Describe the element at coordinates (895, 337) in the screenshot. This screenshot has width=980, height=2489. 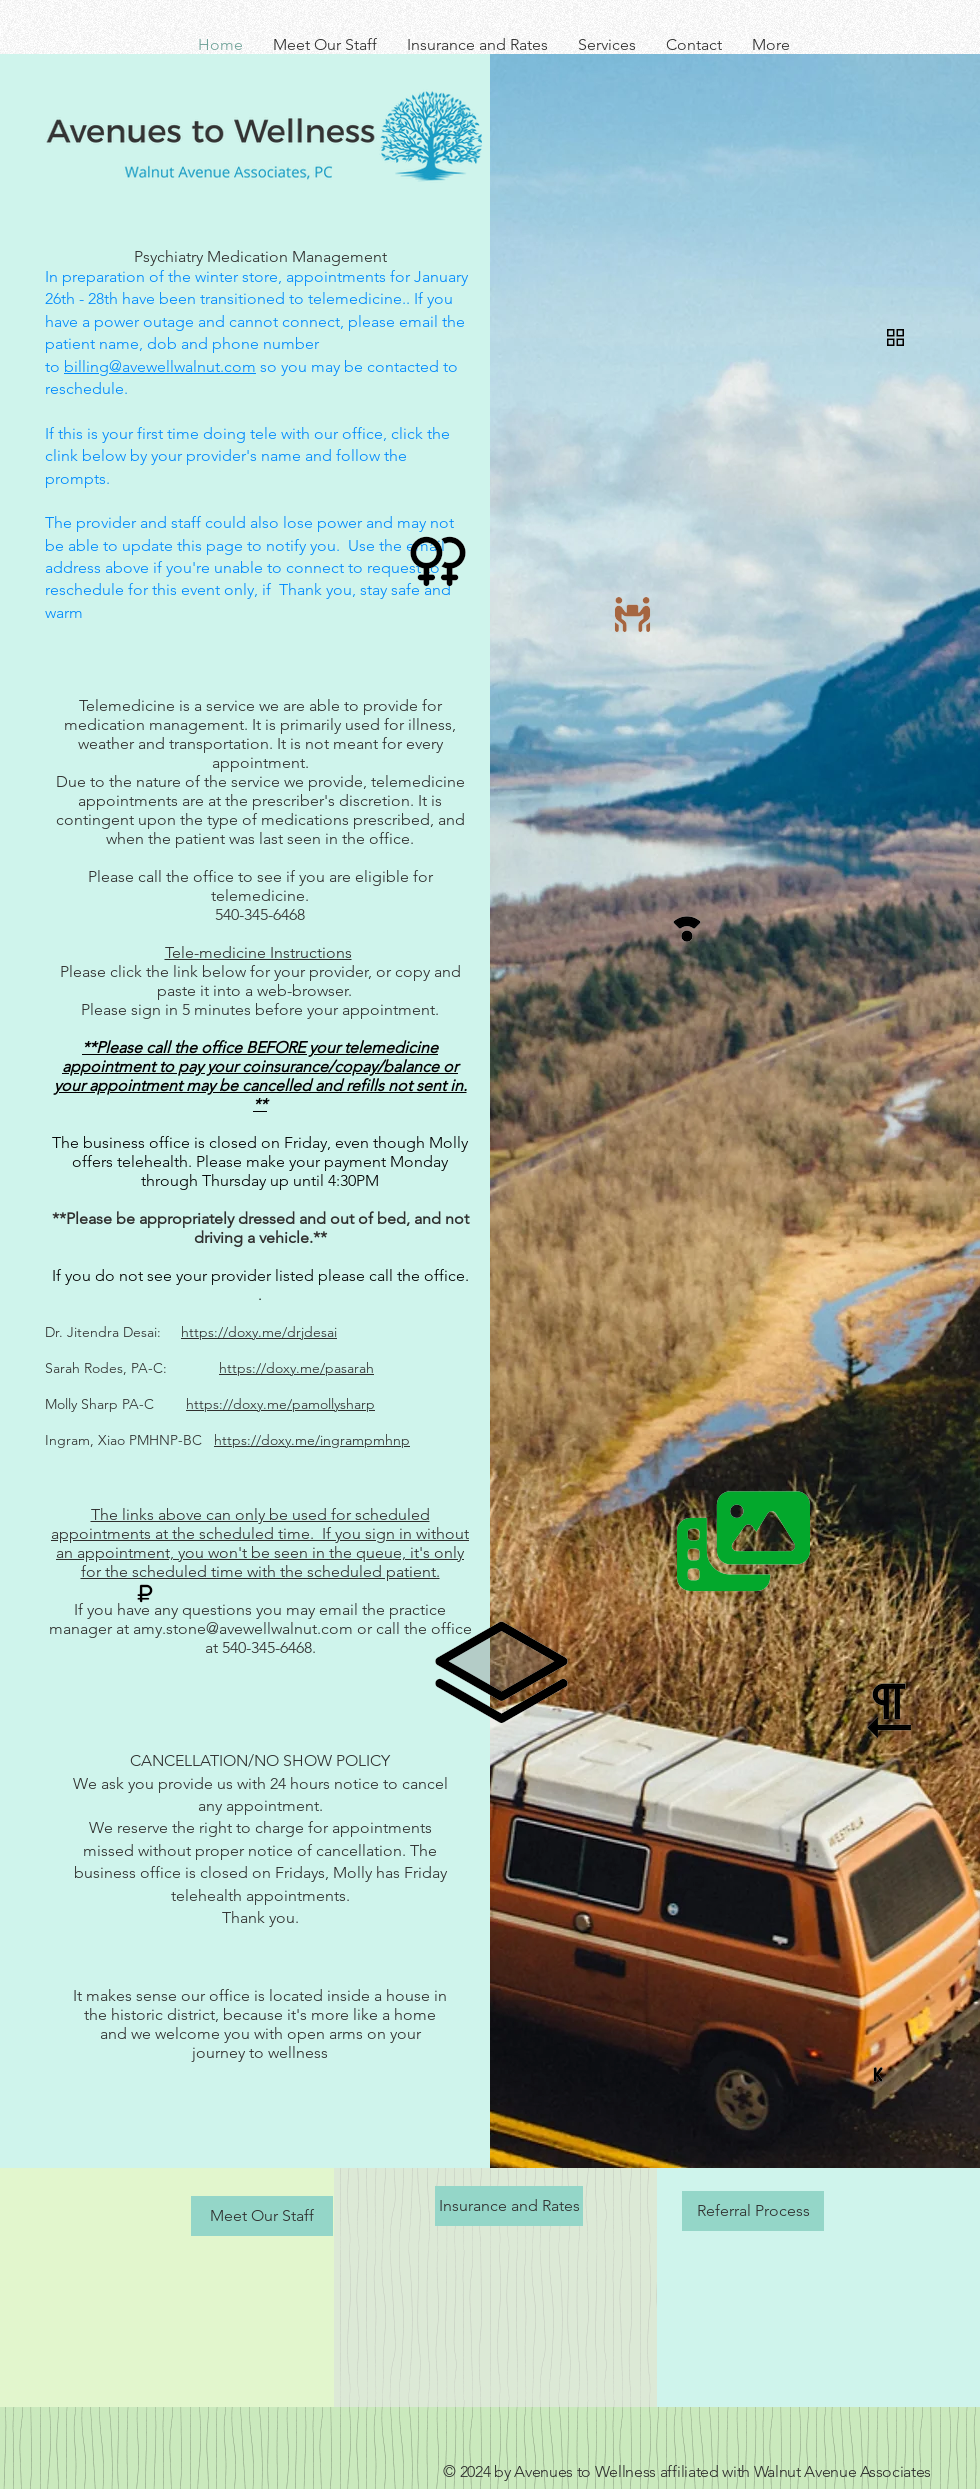
I see `switch to grid view` at that location.